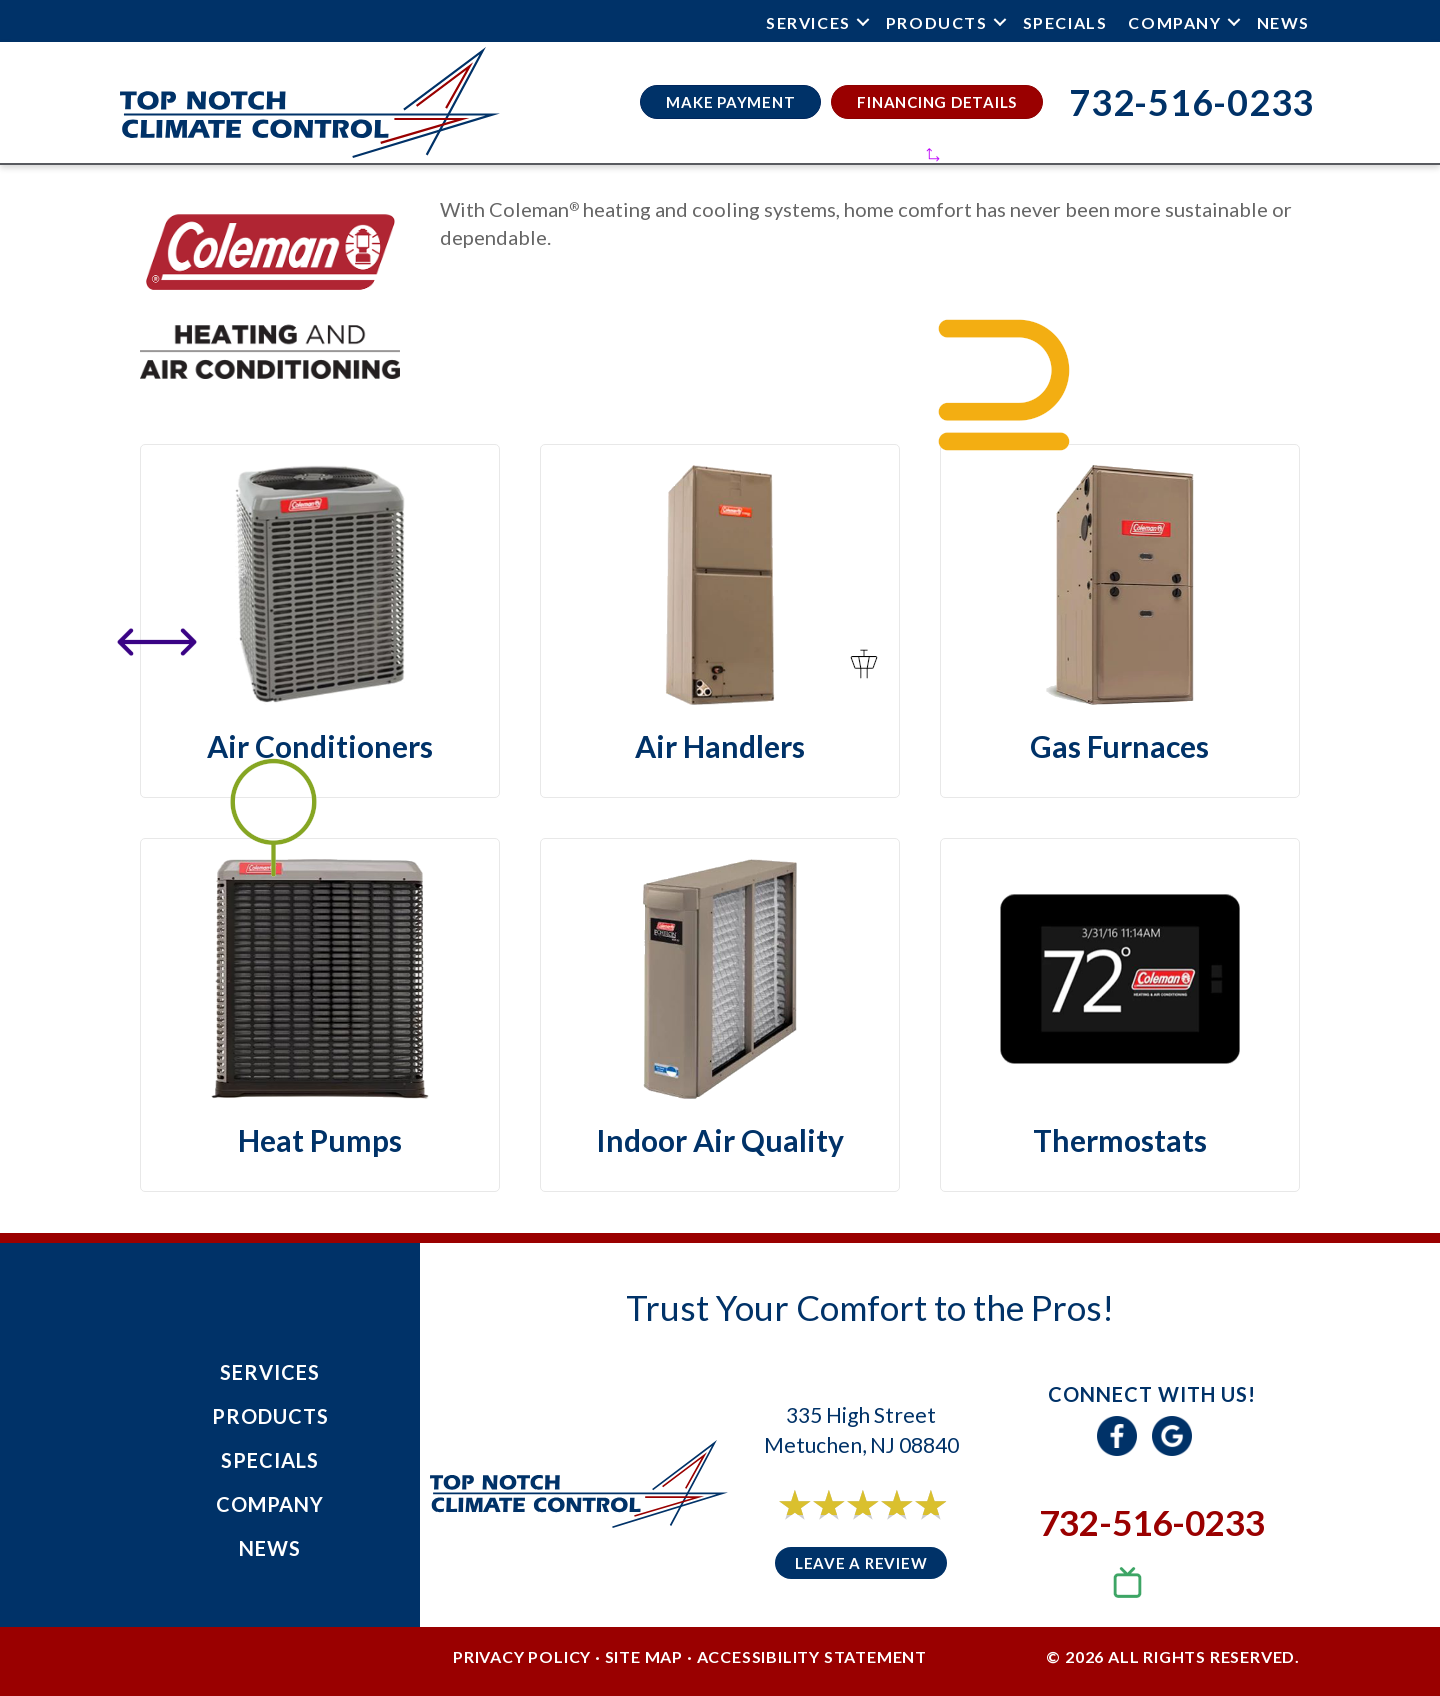 This screenshot has height=1696, width=1440. What do you see at coordinates (157, 642) in the screenshot?
I see `adjust horizontal spacing or width` at bounding box center [157, 642].